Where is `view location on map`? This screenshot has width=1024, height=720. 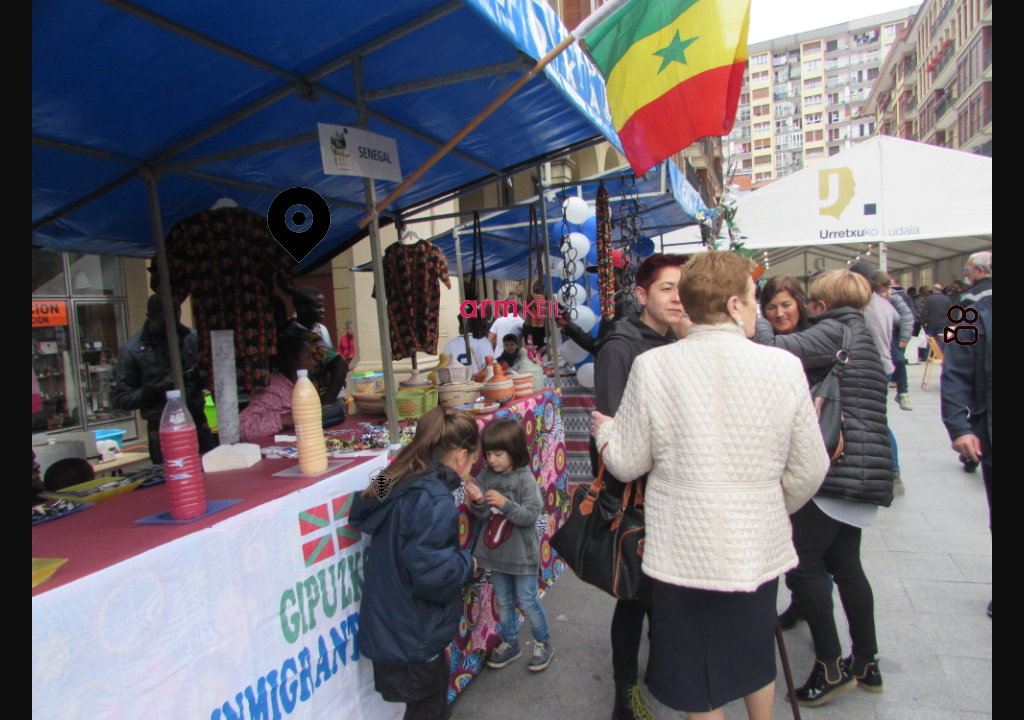
view location on map is located at coordinates (299, 222).